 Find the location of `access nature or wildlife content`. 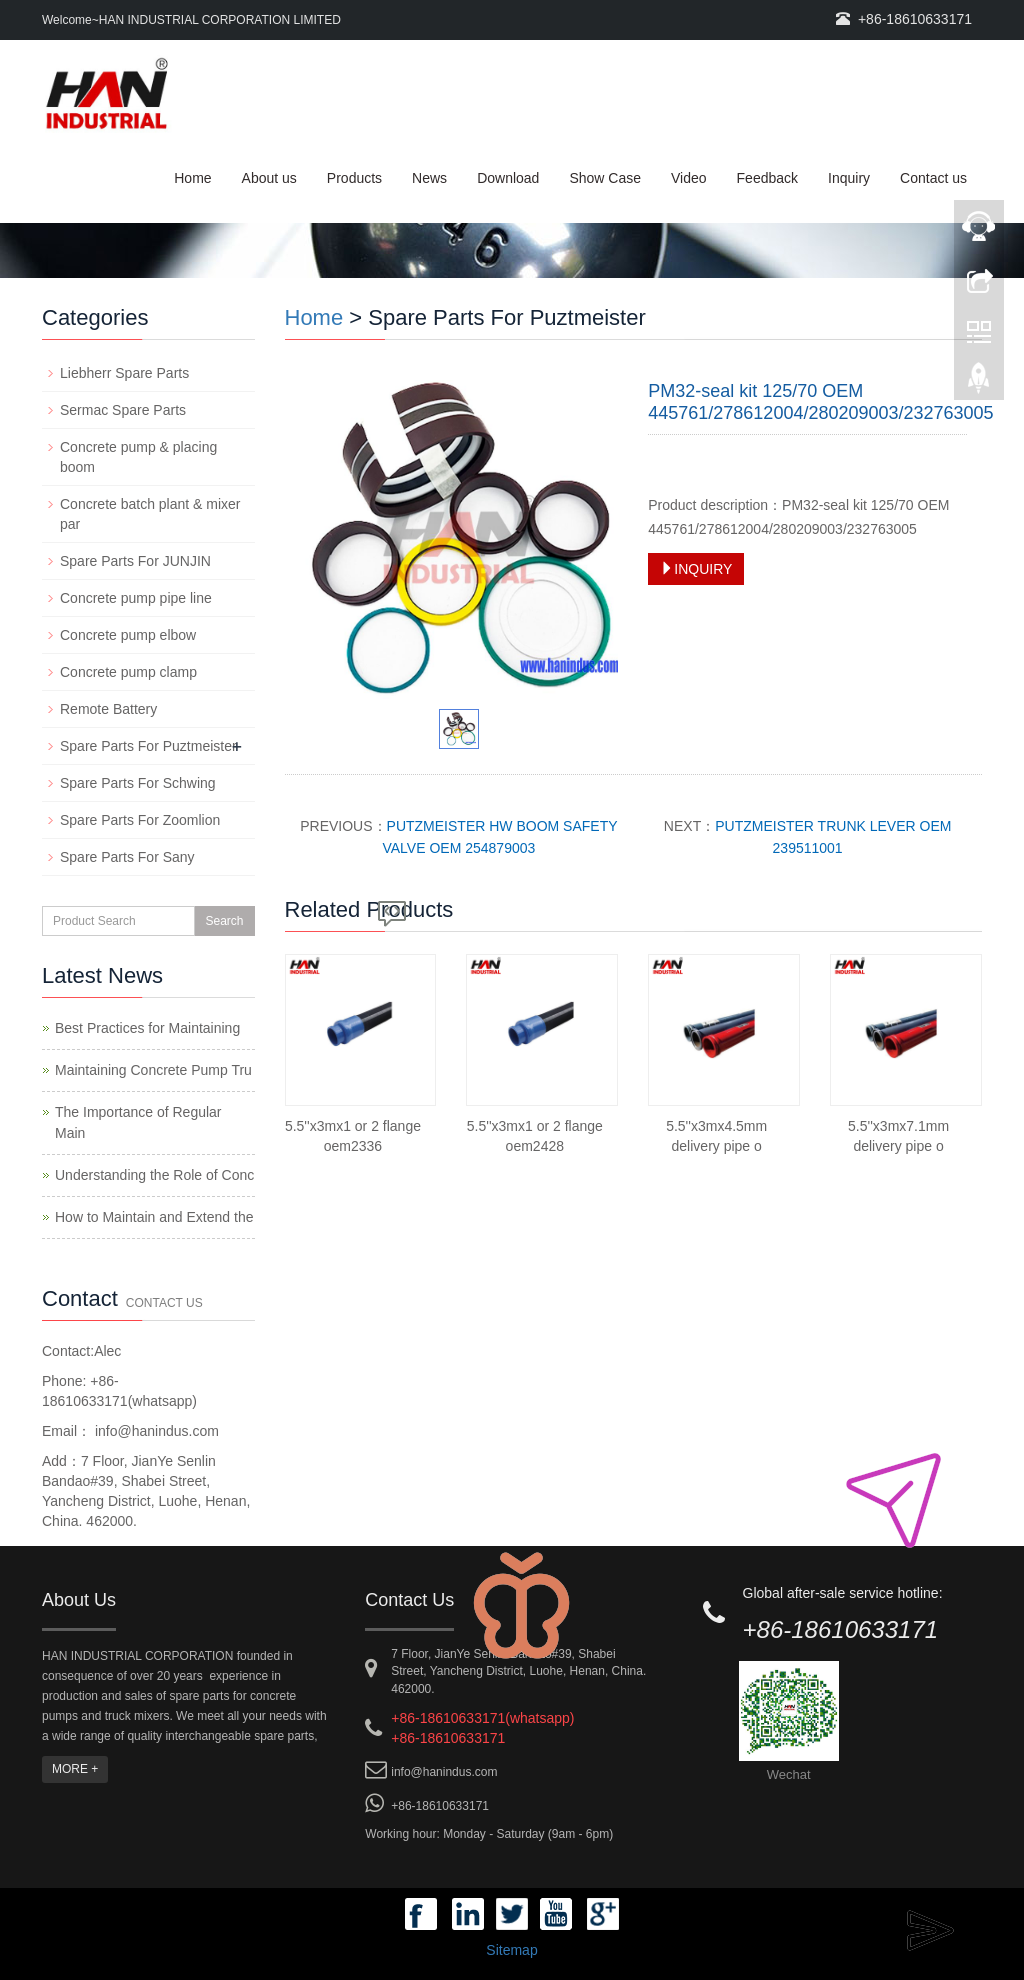

access nature or wildlife content is located at coordinates (521, 1605).